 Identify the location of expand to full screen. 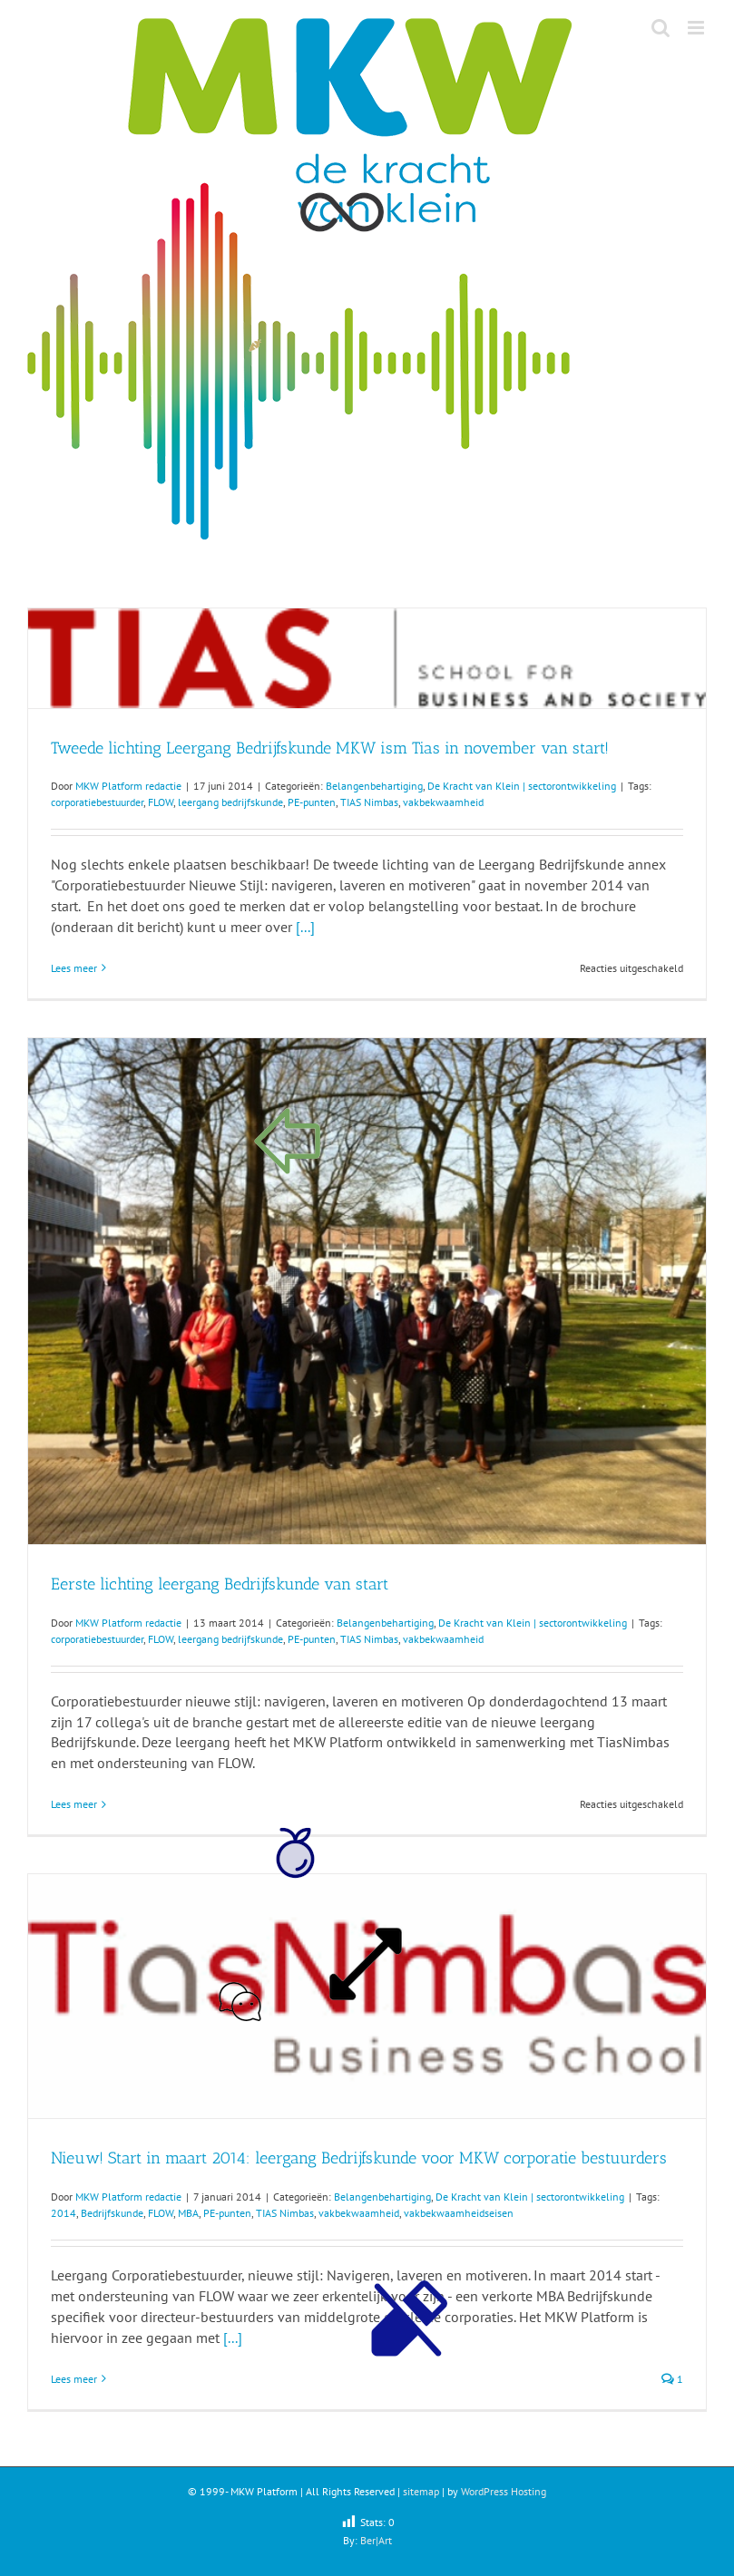
(366, 1964).